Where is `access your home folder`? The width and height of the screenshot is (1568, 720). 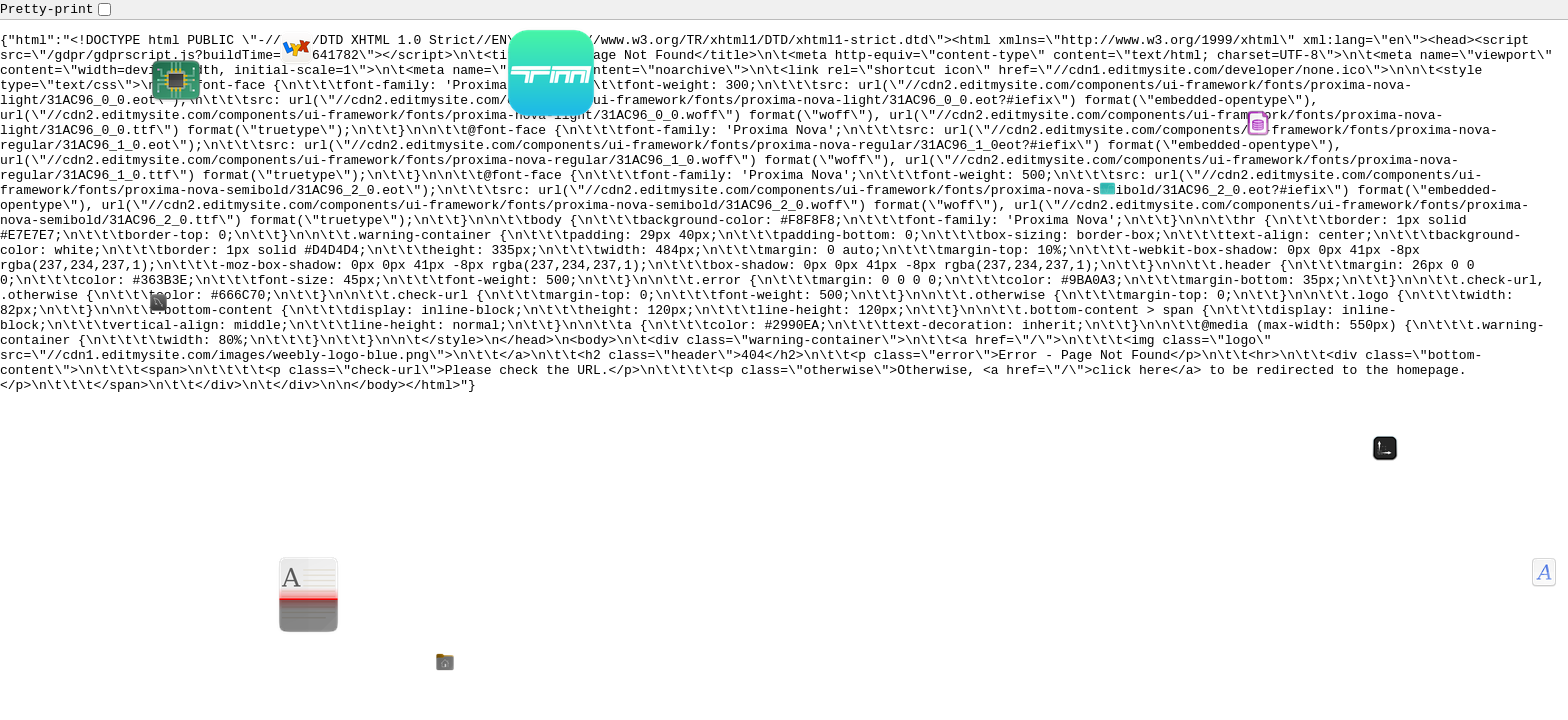 access your home folder is located at coordinates (445, 662).